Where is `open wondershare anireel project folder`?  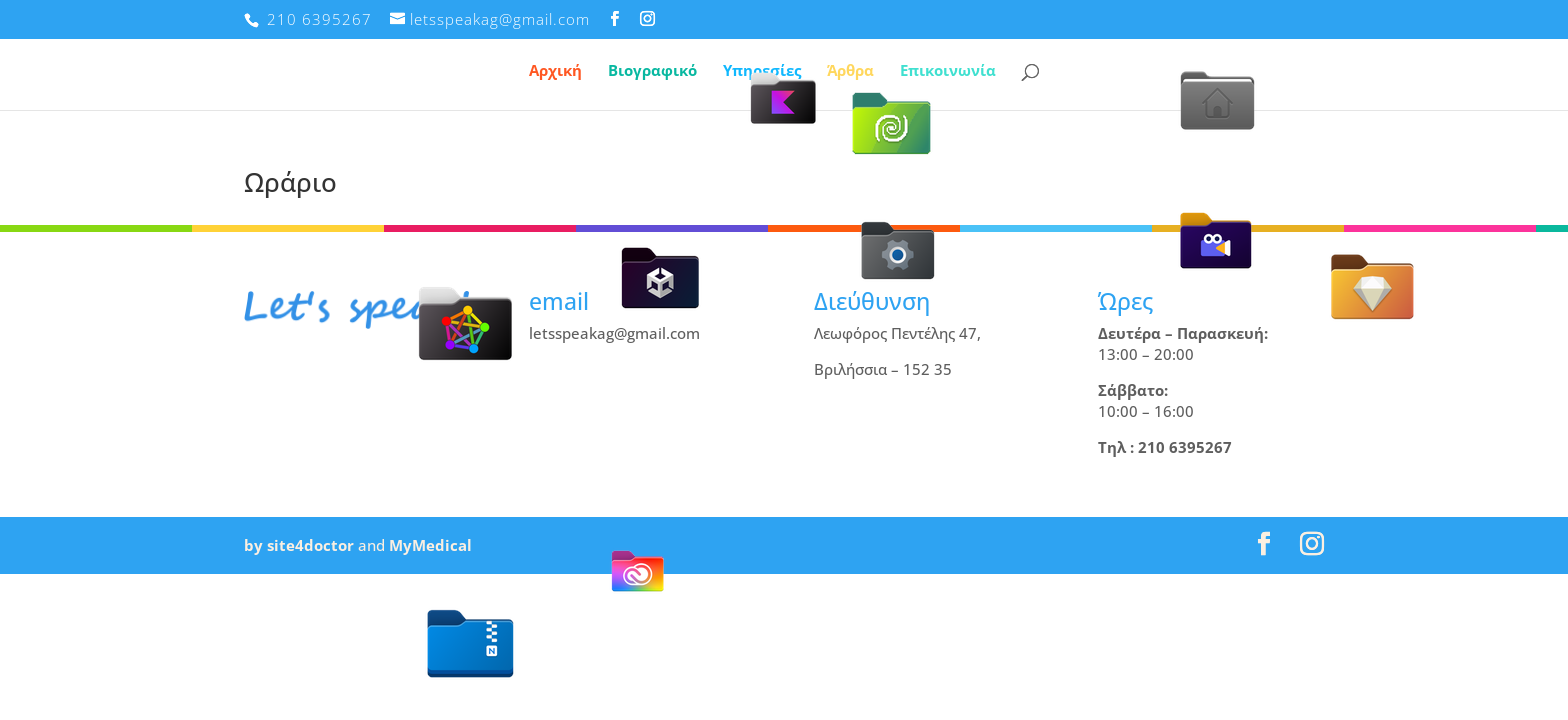
open wondershare anireel project folder is located at coordinates (1215, 242).